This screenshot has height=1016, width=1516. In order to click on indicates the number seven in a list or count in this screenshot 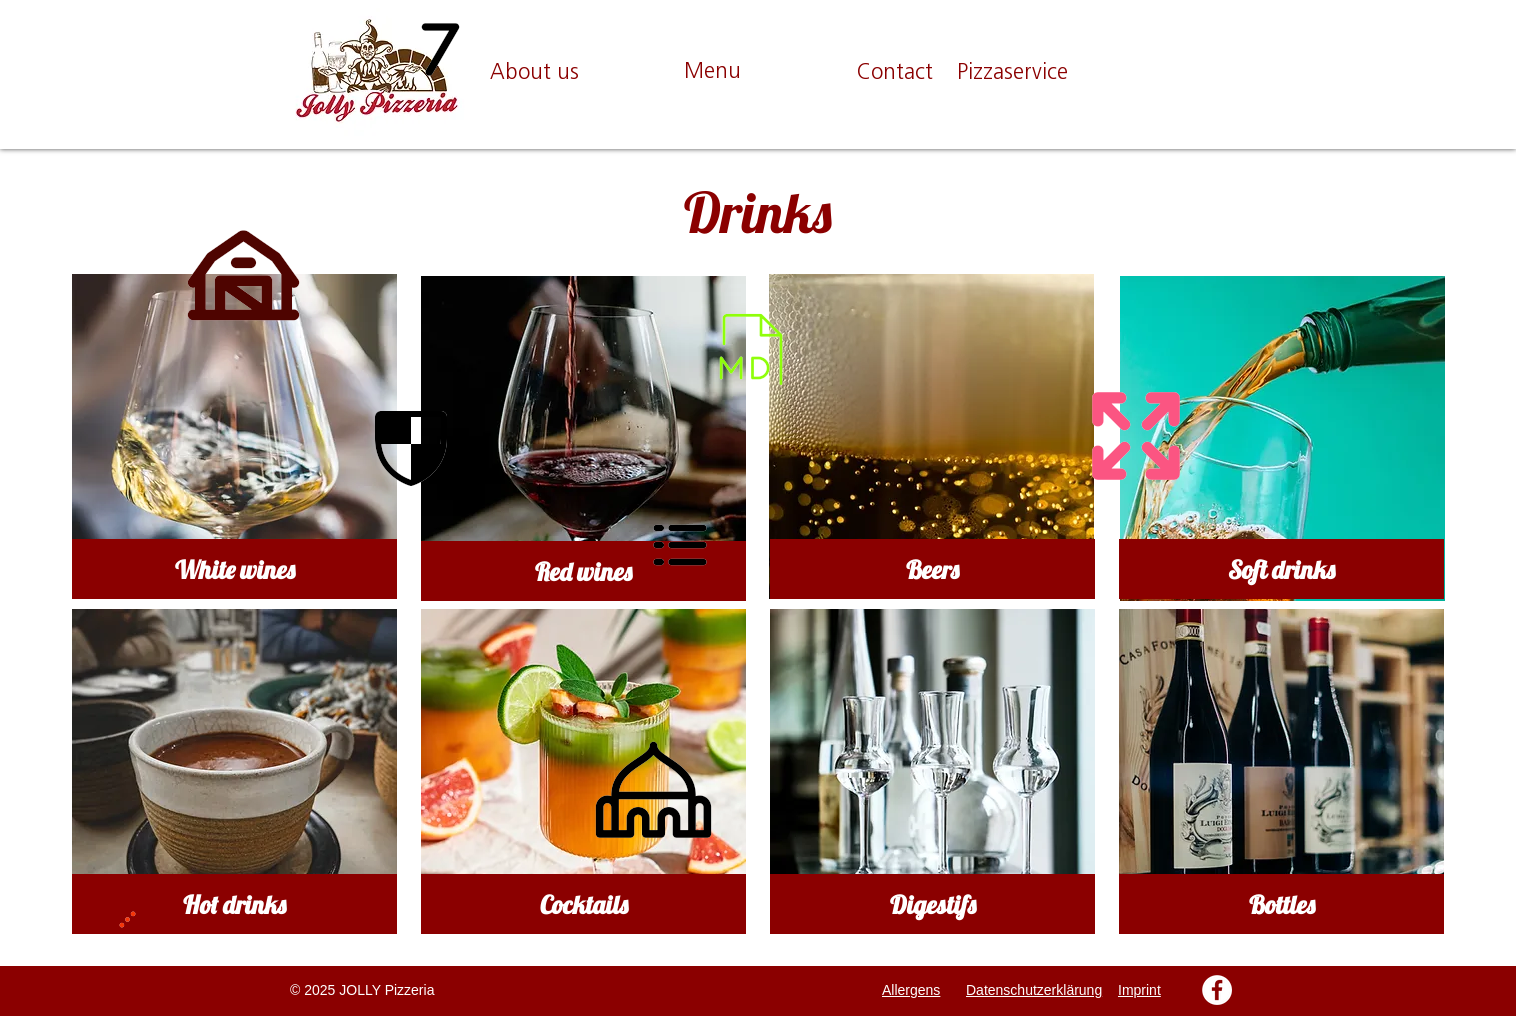, I will do `click(440, 49)`.